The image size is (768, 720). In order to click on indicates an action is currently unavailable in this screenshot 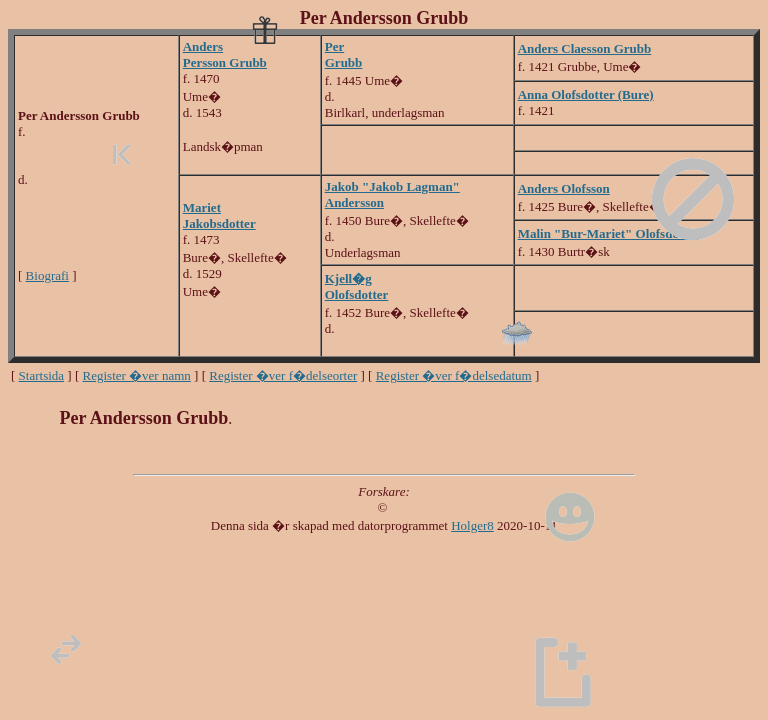, I will do `click(693, 199)`.